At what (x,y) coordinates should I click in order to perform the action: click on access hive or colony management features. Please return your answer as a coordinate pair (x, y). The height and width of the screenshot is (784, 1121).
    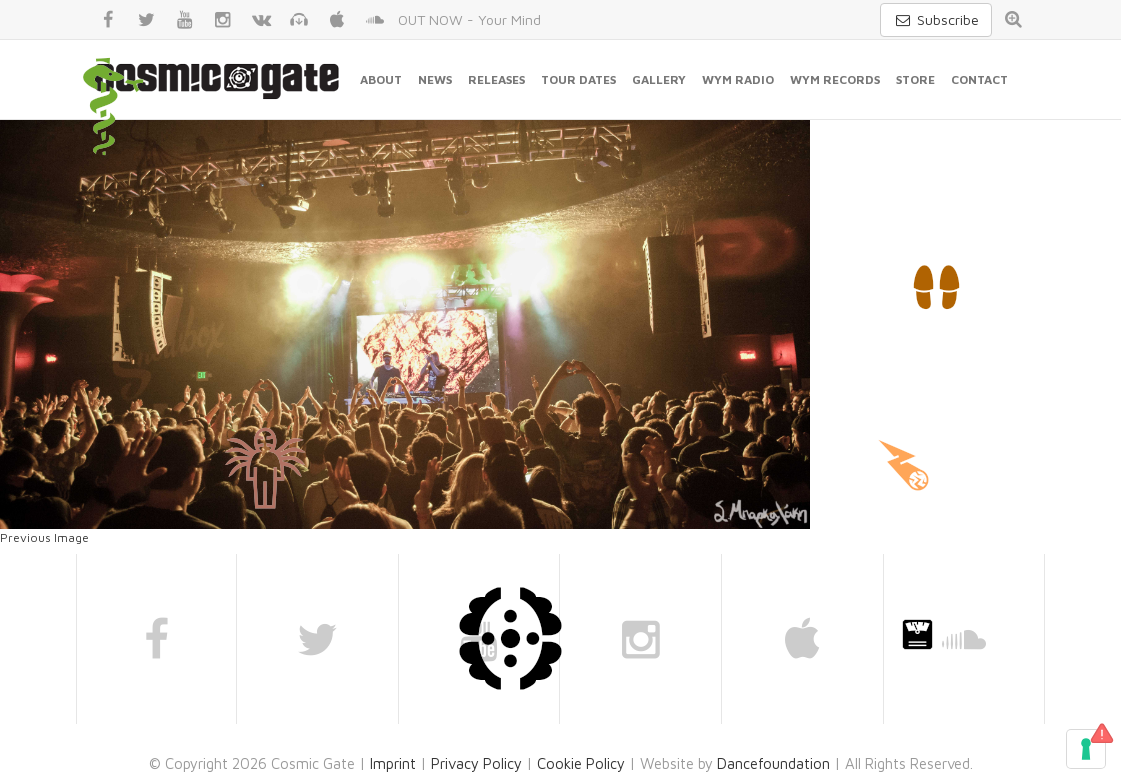
    Looking at the image, I should click on (510, 638).